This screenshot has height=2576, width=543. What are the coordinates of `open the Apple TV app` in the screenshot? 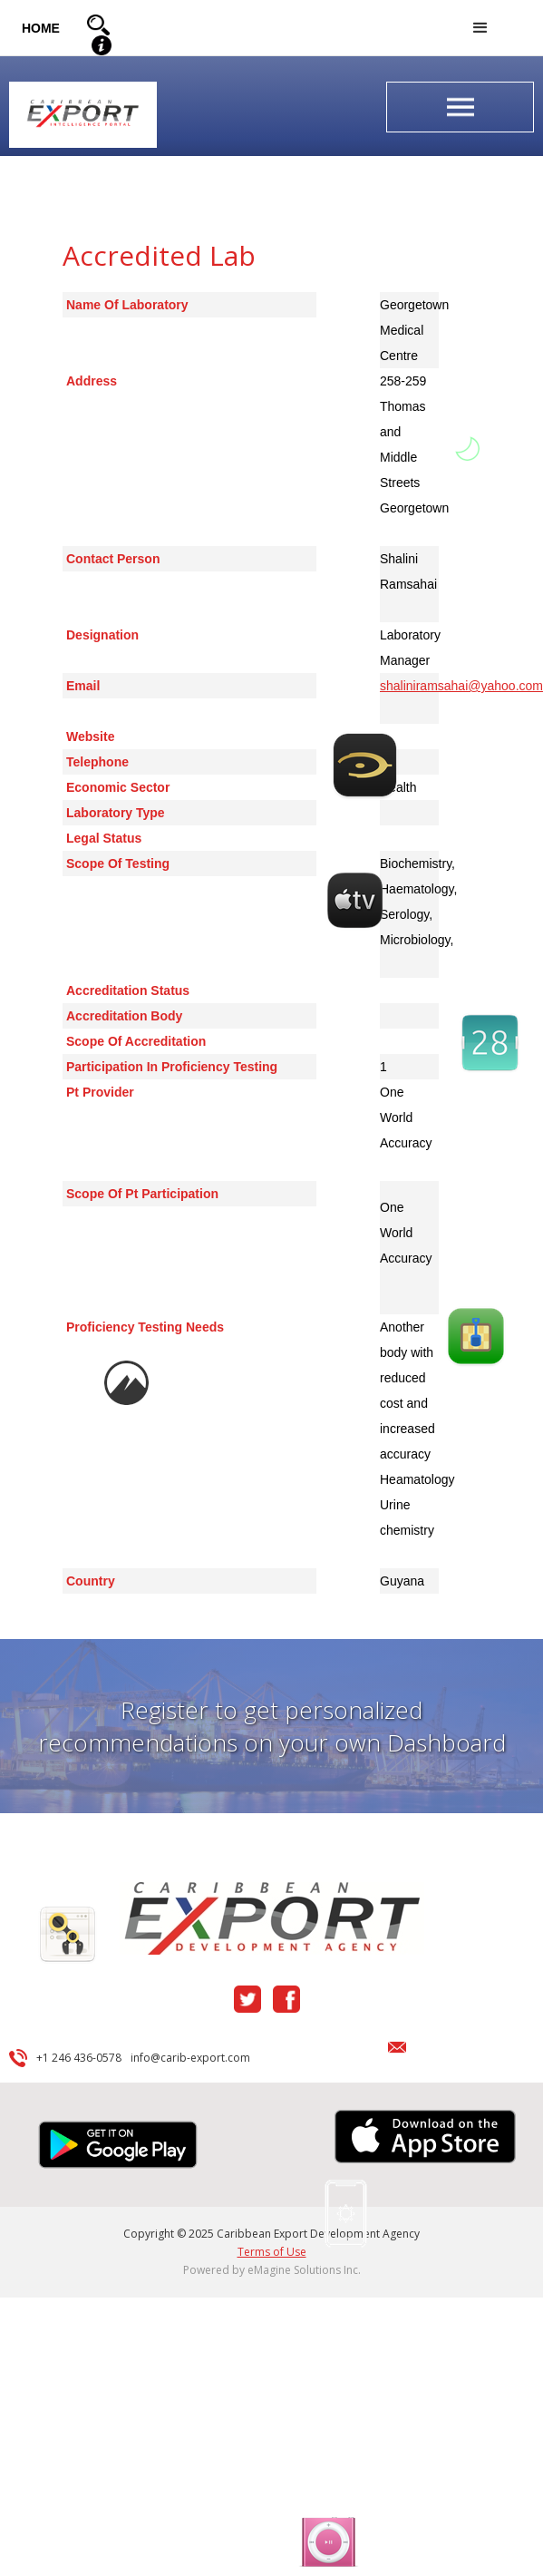 It's located at (354, 900).